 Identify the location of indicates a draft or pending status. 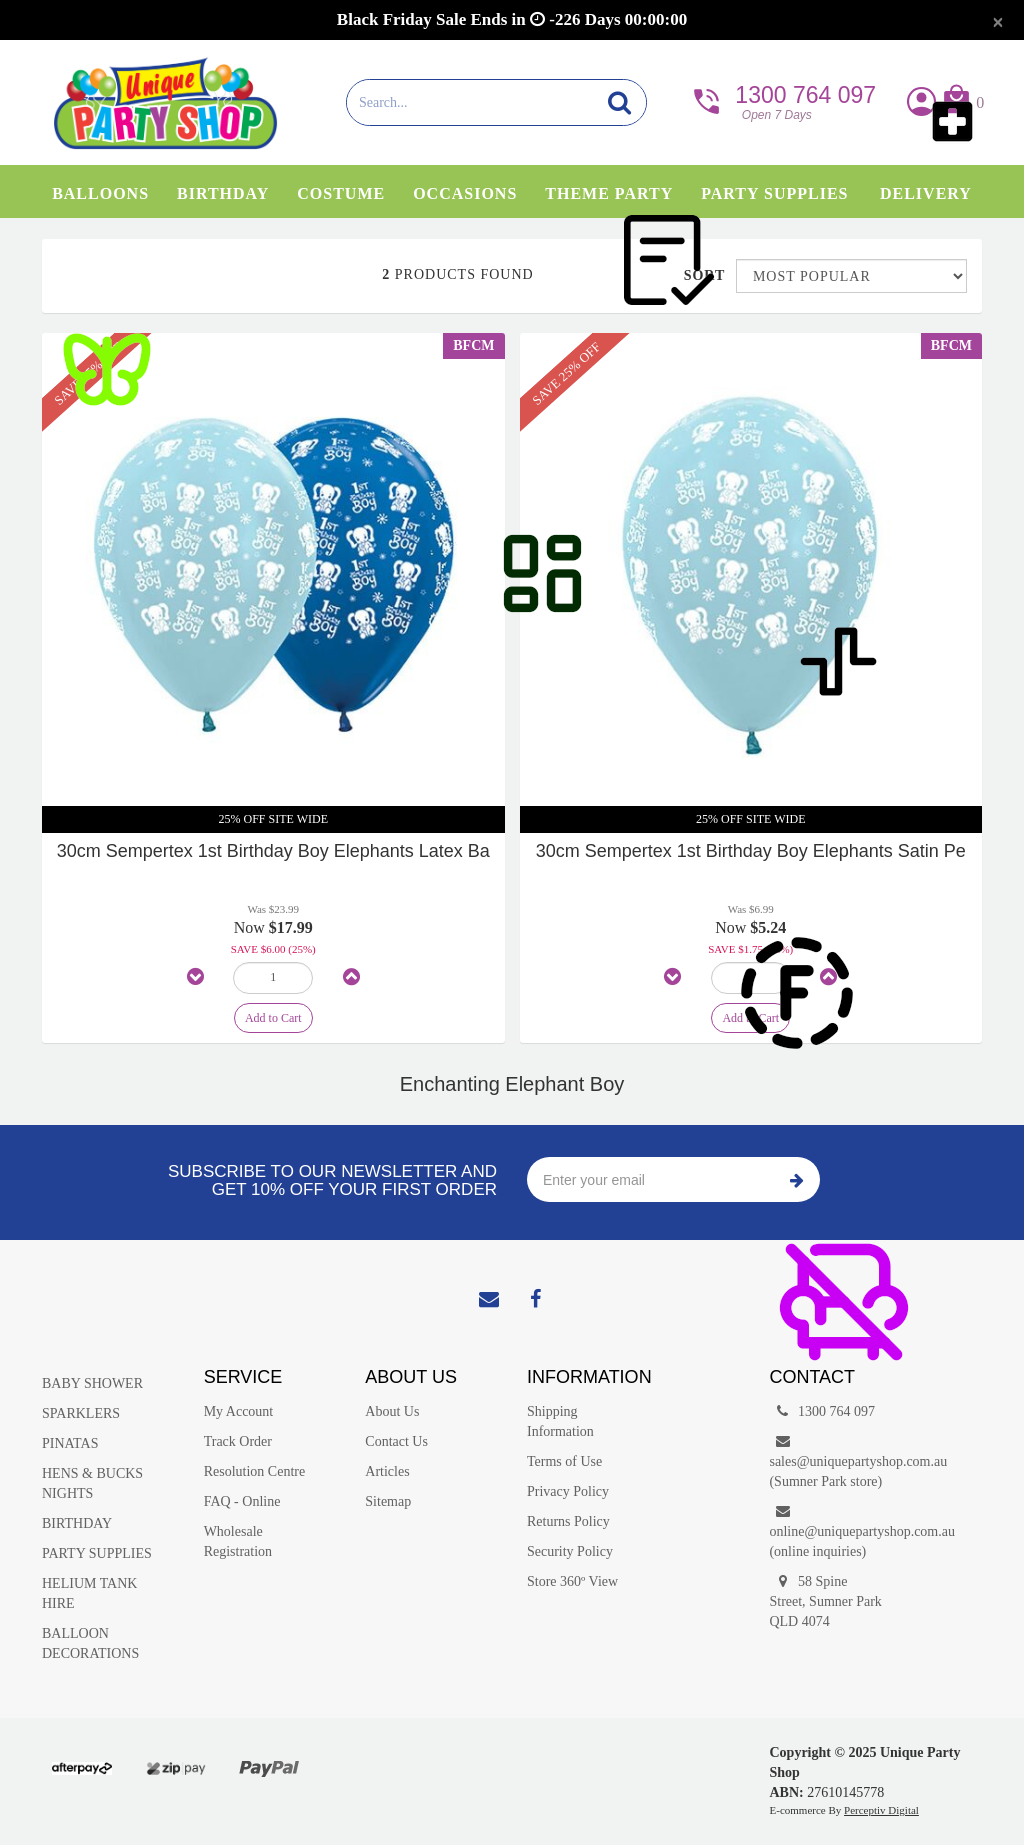
(797, 993).